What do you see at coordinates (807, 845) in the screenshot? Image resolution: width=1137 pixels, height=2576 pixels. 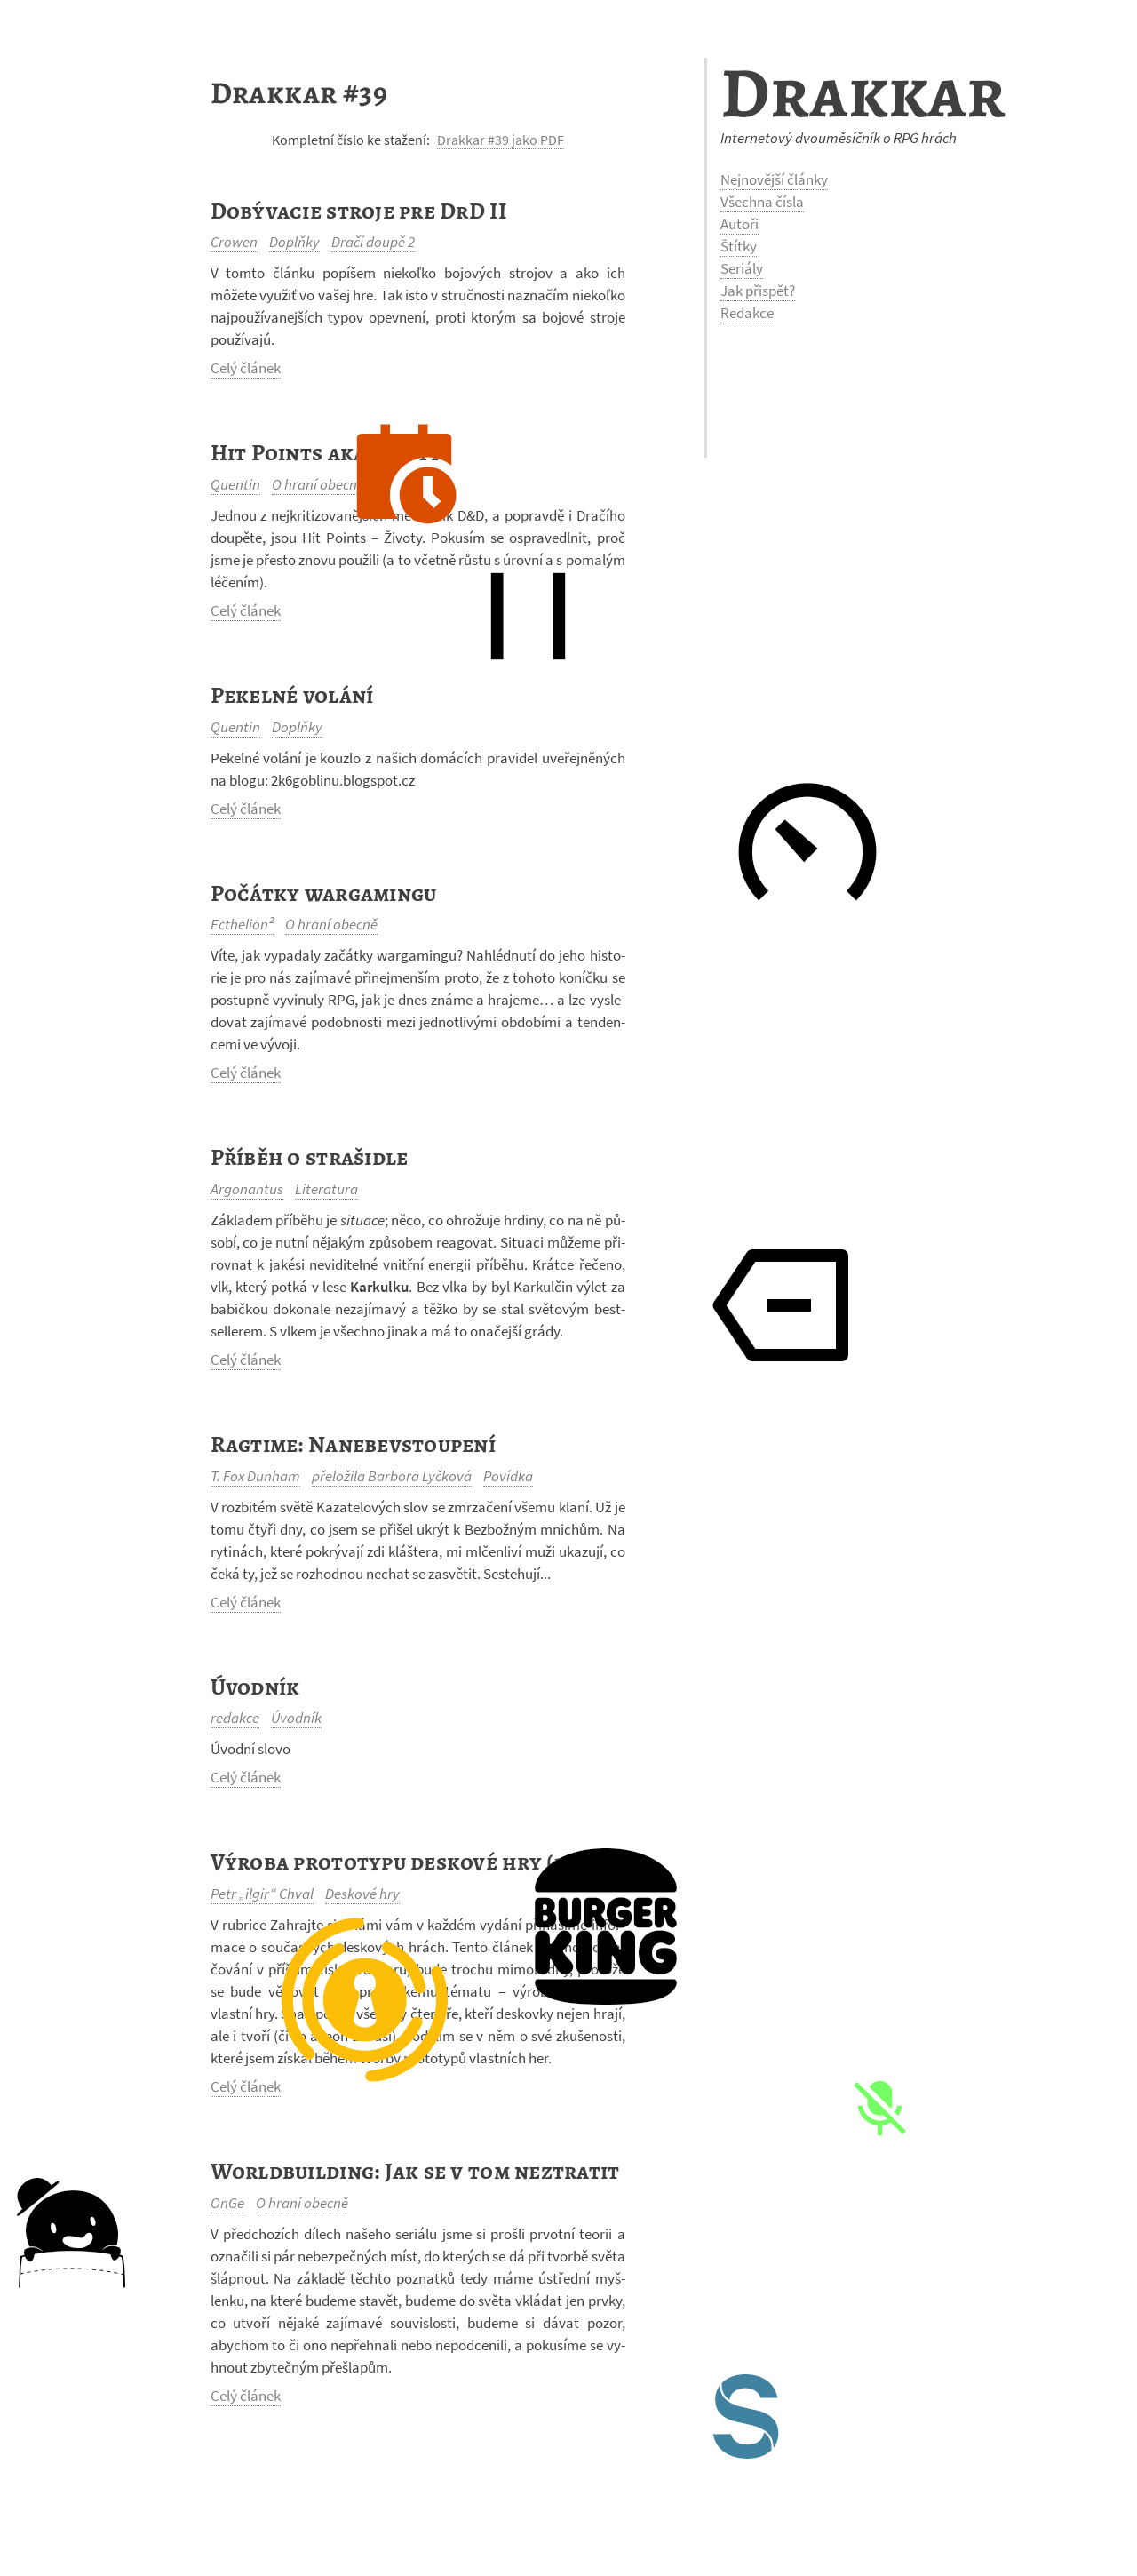 I see `reduce playback speed` at bounding box center [807, 845].